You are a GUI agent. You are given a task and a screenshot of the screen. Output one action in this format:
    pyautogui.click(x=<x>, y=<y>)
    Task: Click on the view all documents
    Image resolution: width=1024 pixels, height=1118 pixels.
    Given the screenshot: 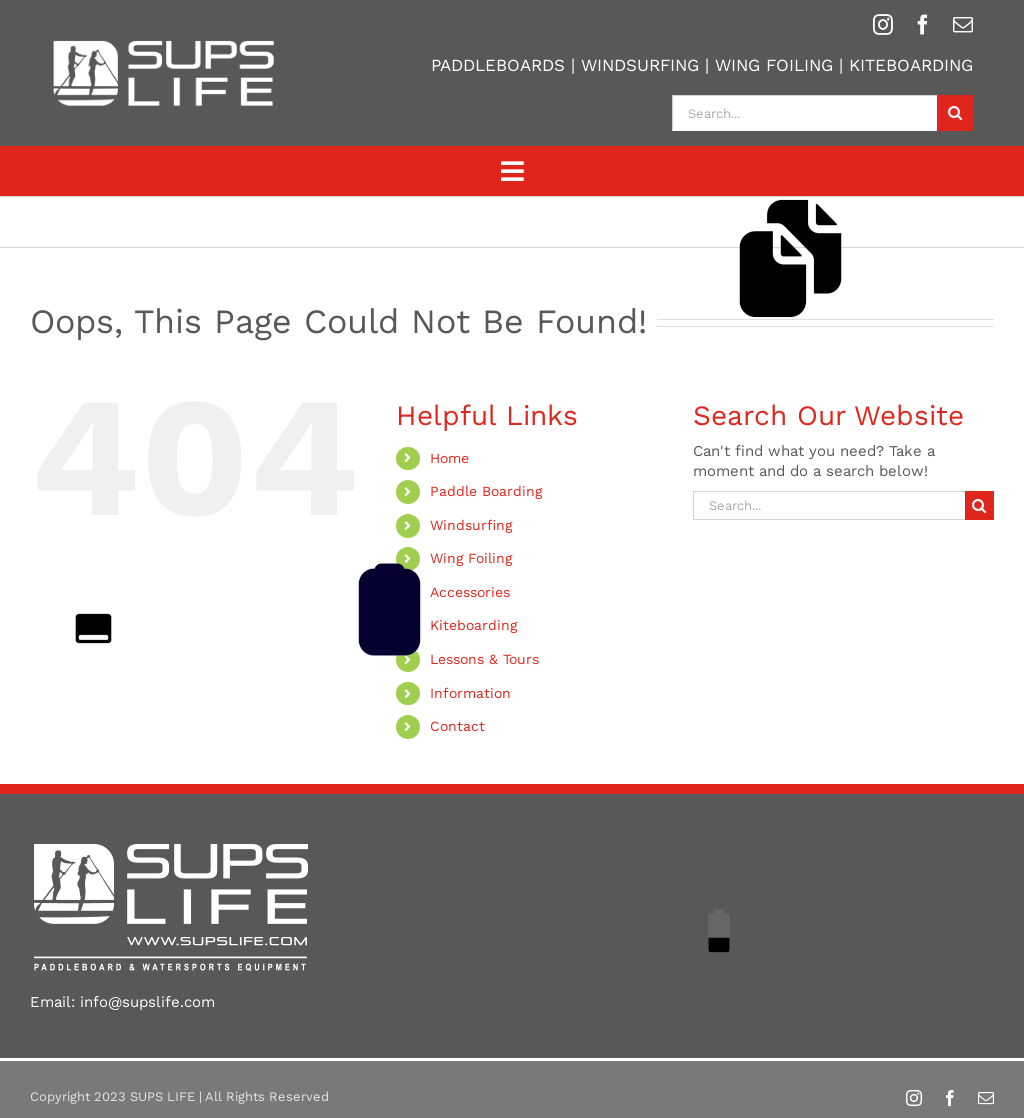 What is the action you would take?
    pyautogui.click(x=790, y=258)
    